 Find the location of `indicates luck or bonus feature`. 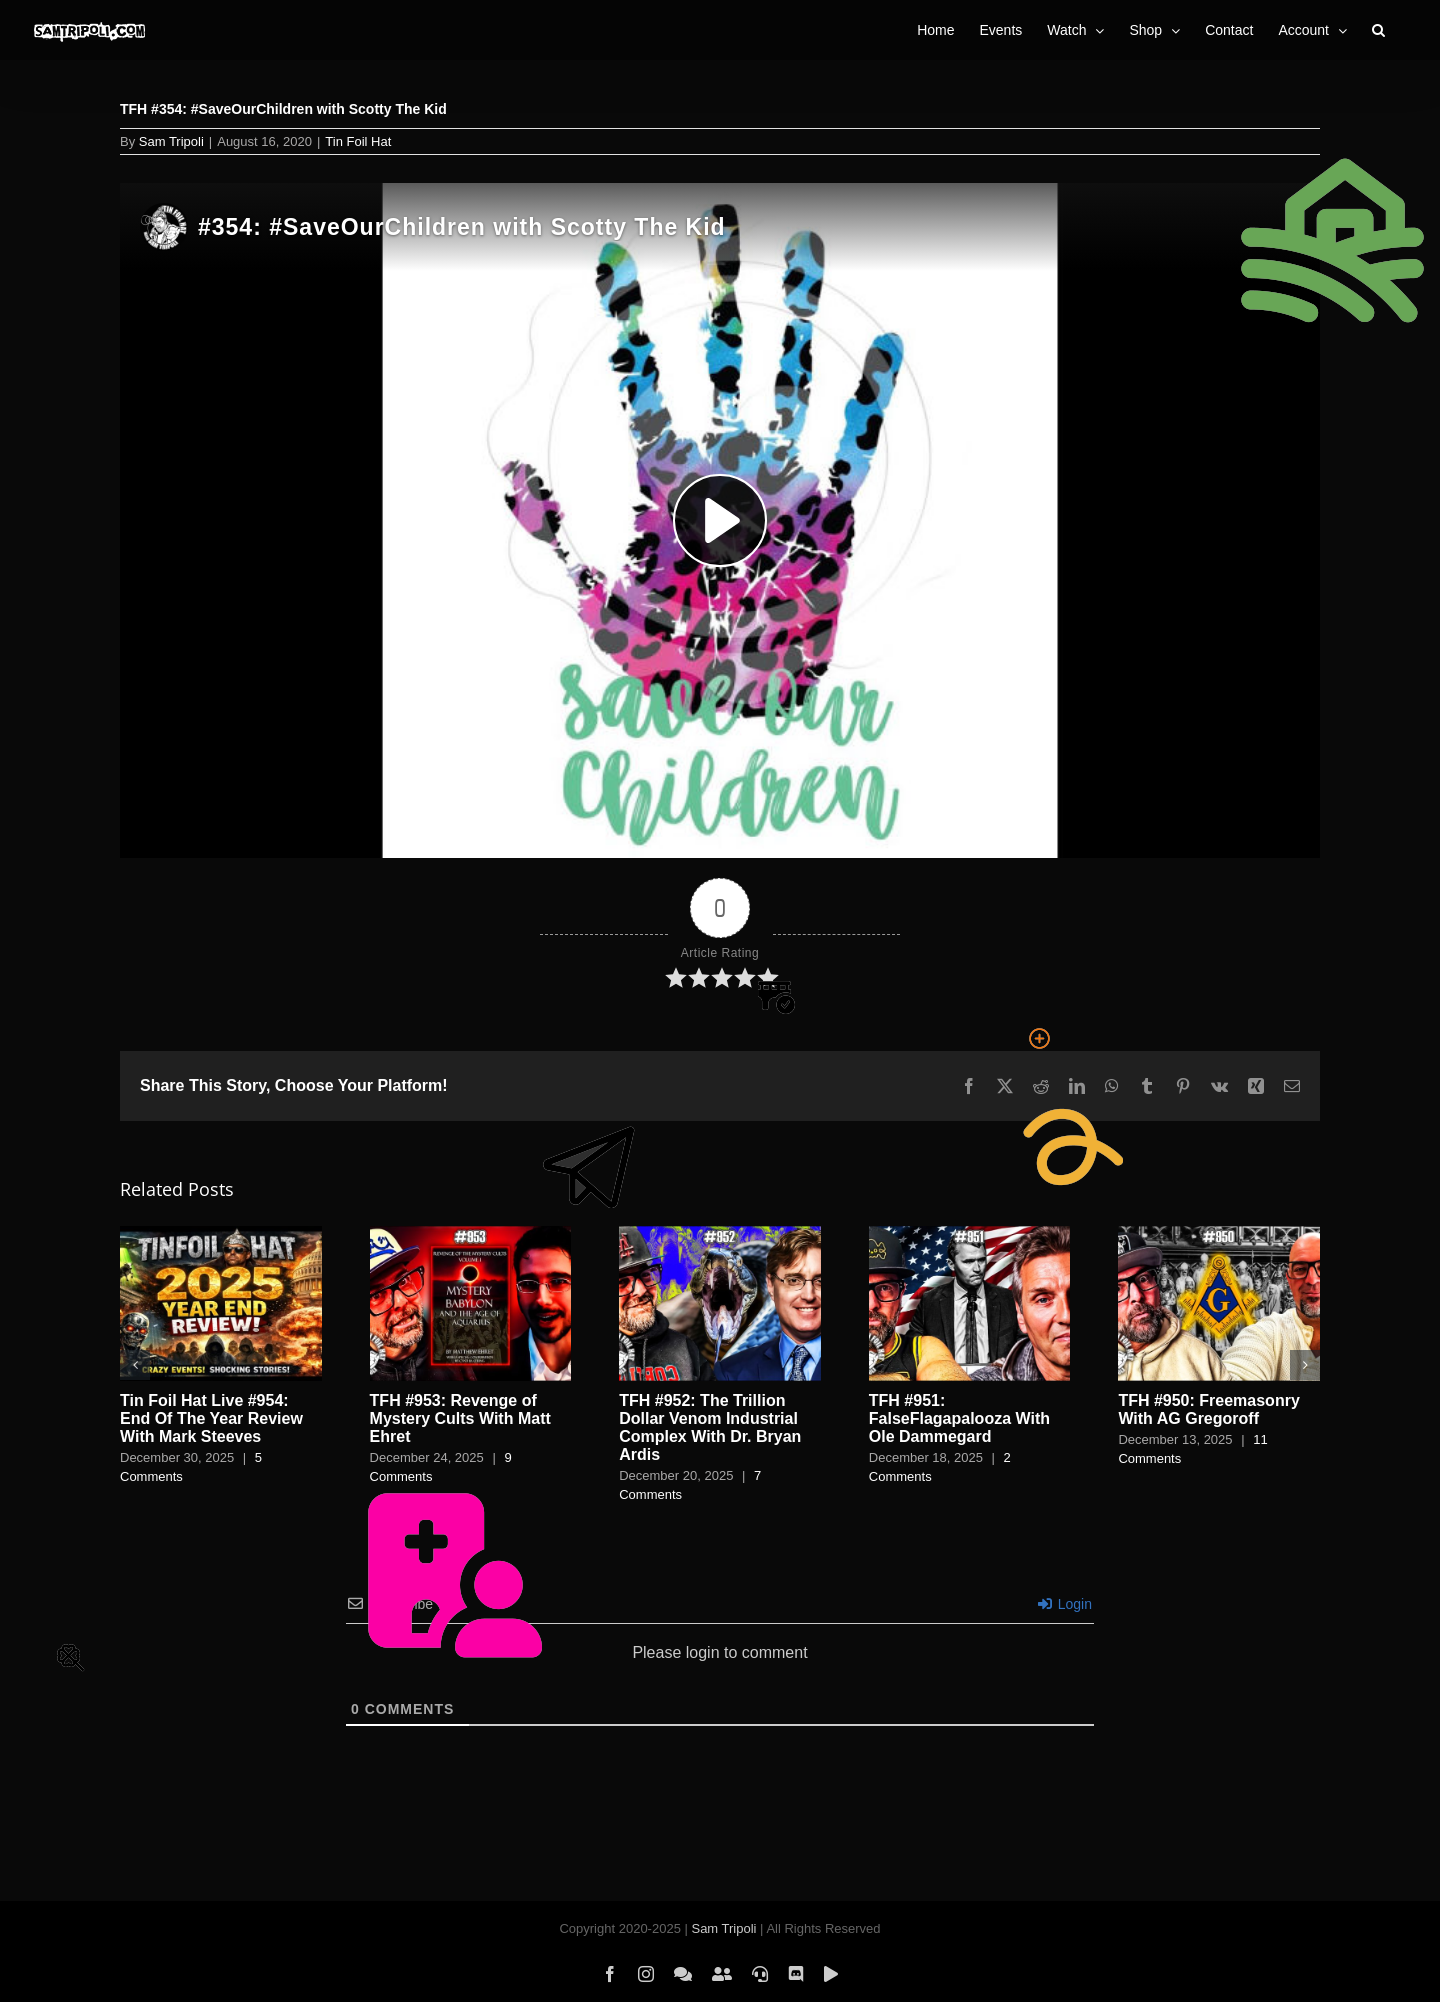

indicates luck or bonus feature is located at coordinates (70, 1657).